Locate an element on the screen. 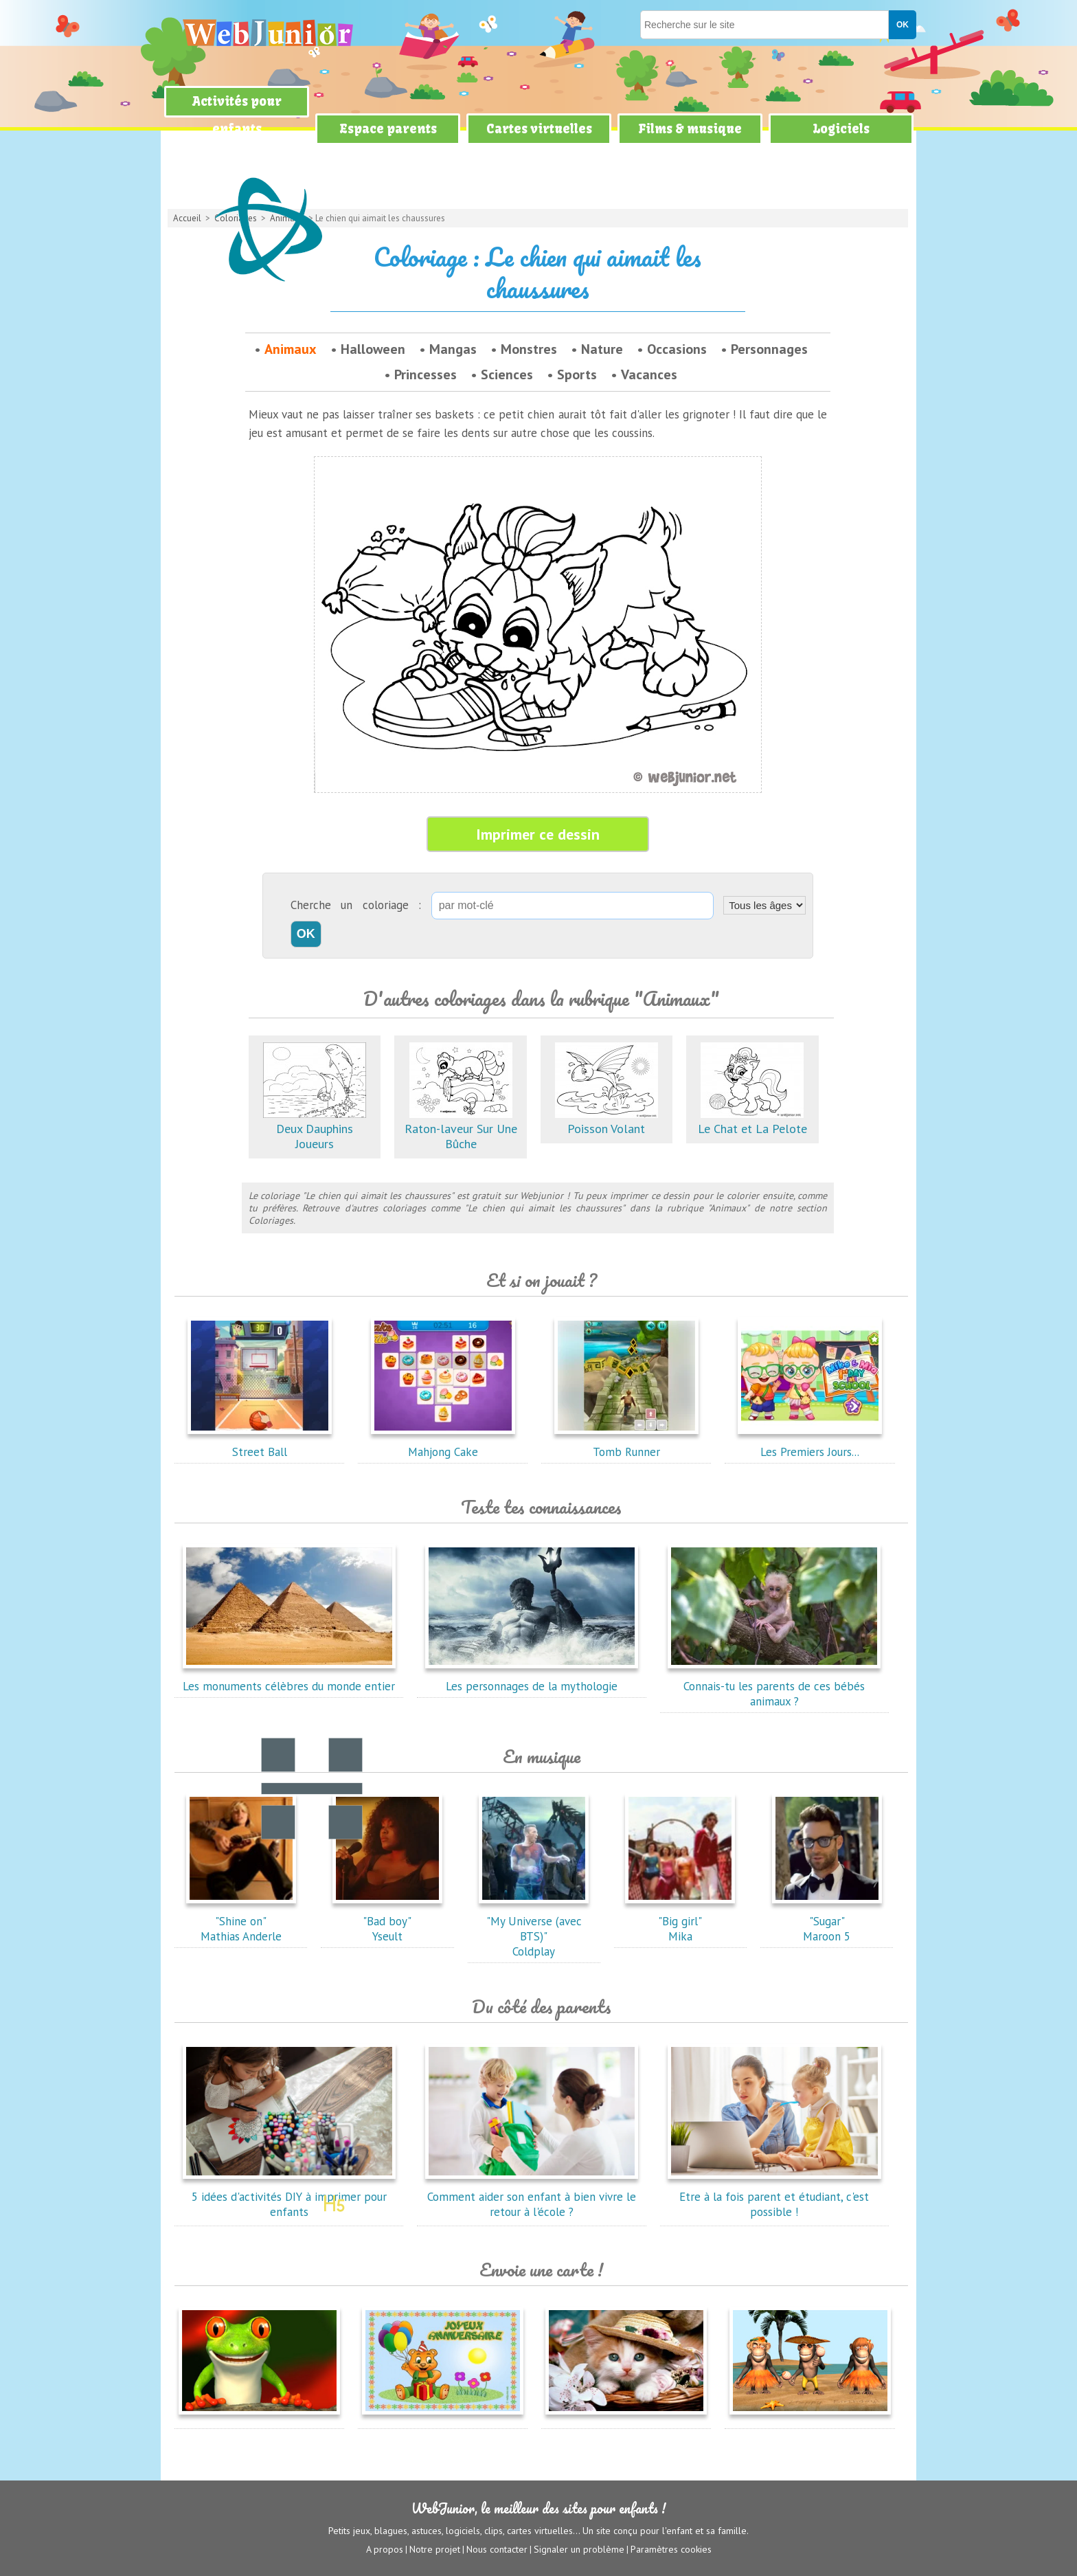  scan a QR code is located at coordinates (312, 1789).